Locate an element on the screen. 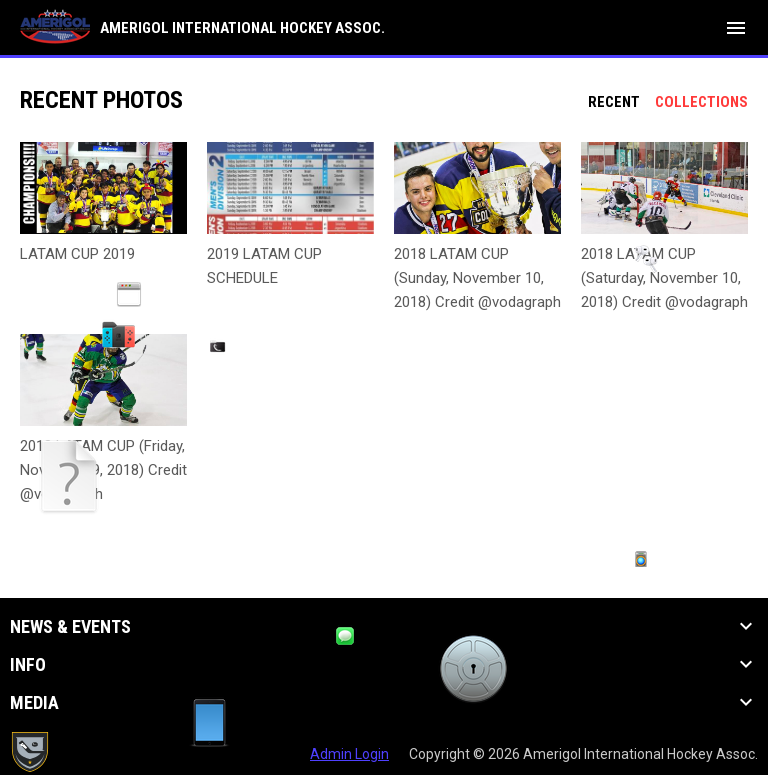  indicates a non-RAID configured storage device is located at coordinates (641, 559).